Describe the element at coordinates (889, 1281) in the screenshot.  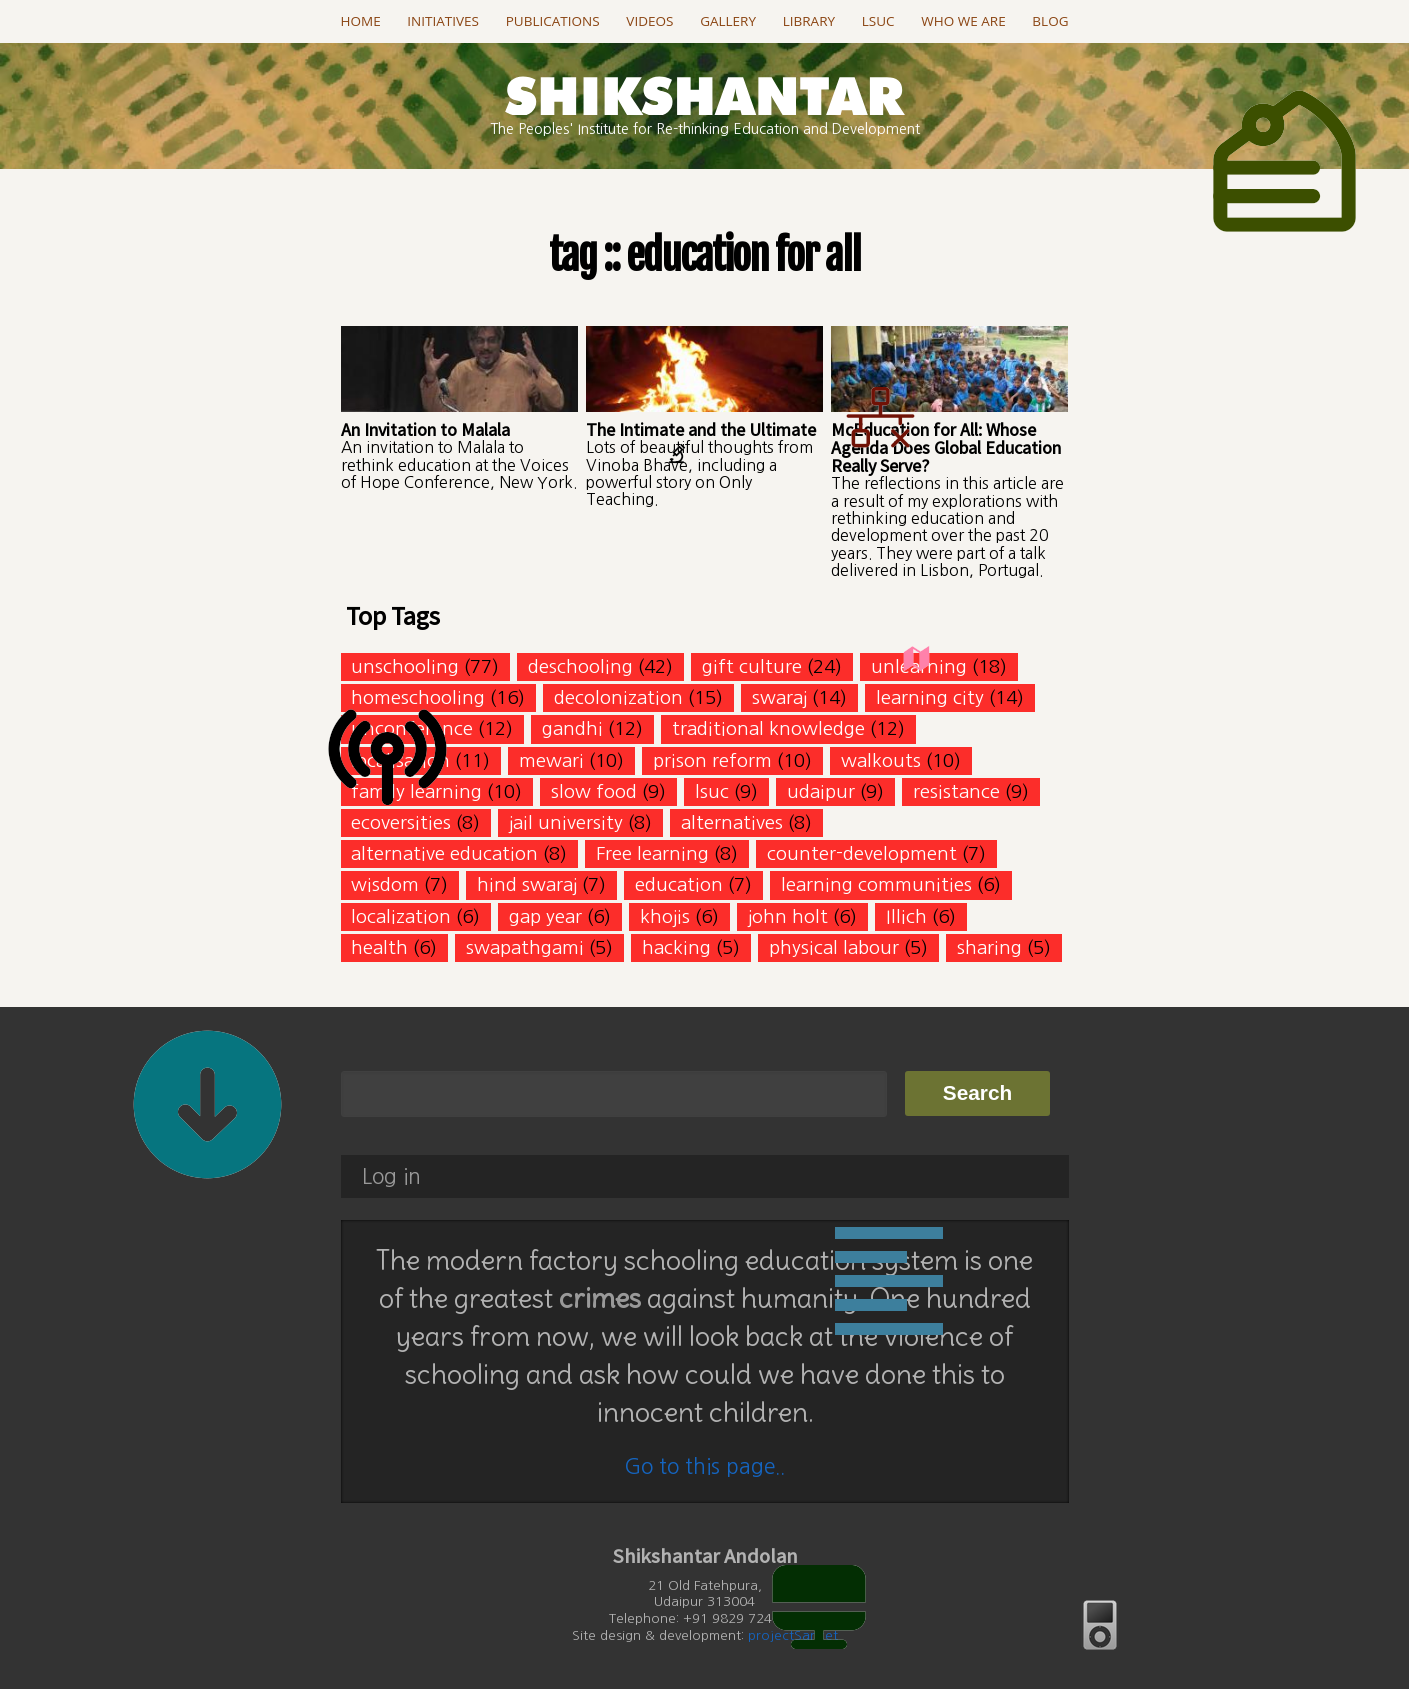
I see `align text to the left margin` at that location.